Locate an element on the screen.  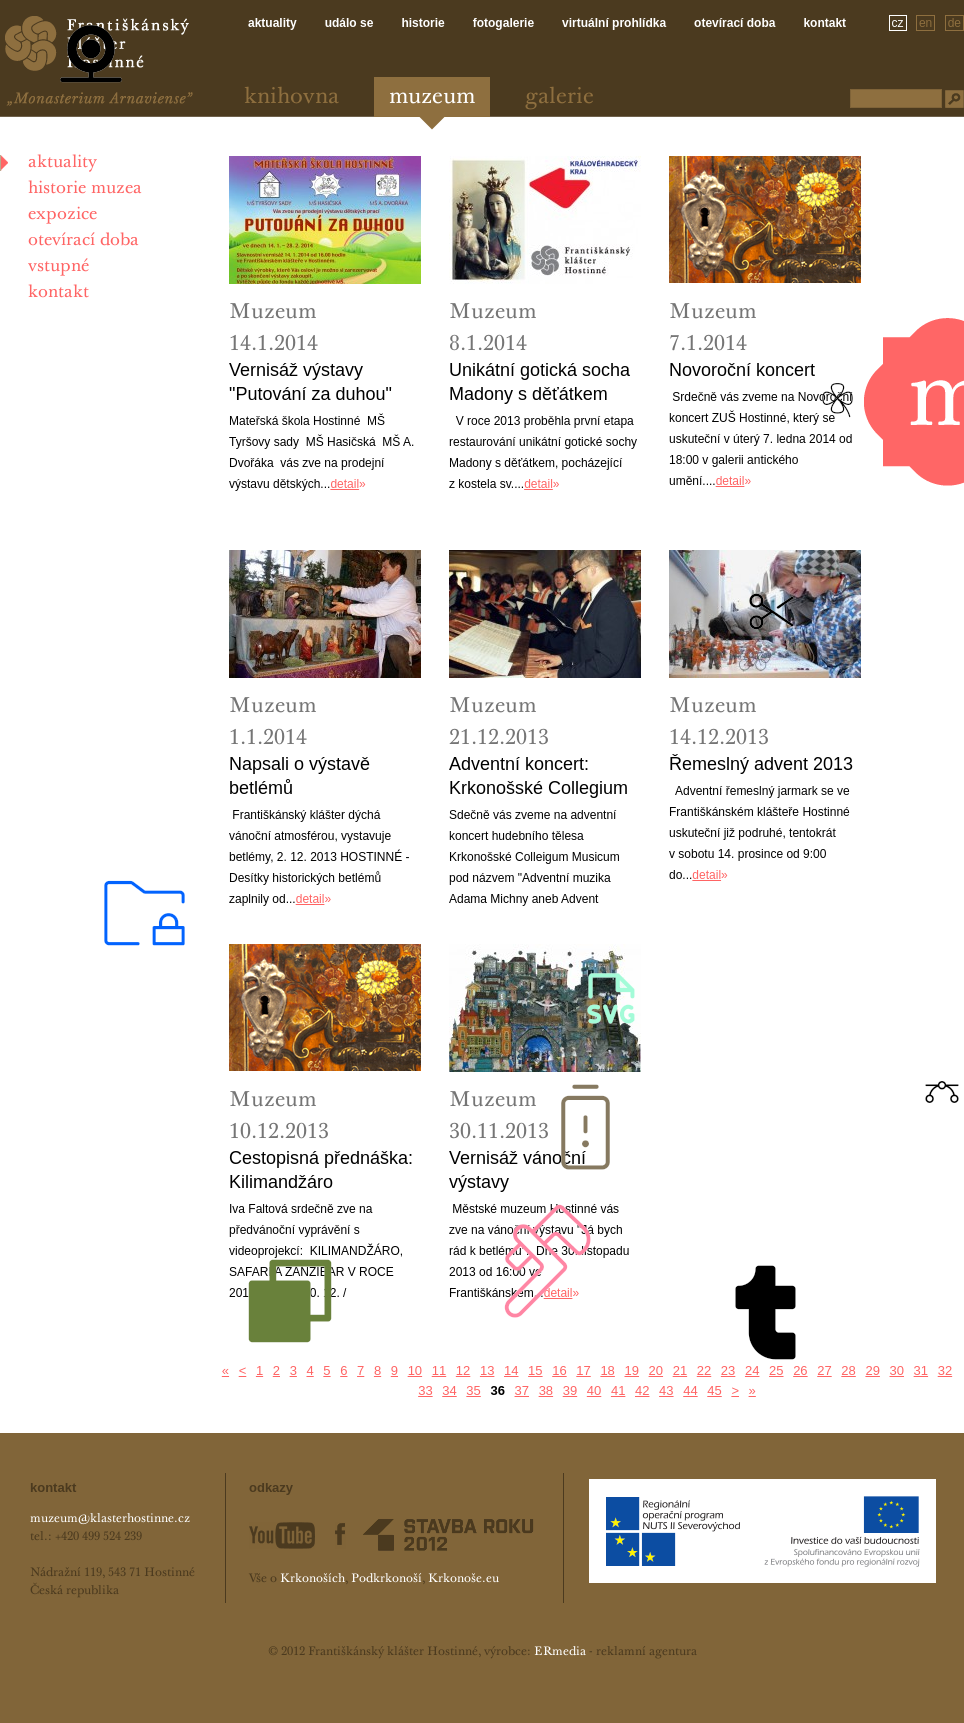
enable webcam or video camera is located at coordinates (91, 56).